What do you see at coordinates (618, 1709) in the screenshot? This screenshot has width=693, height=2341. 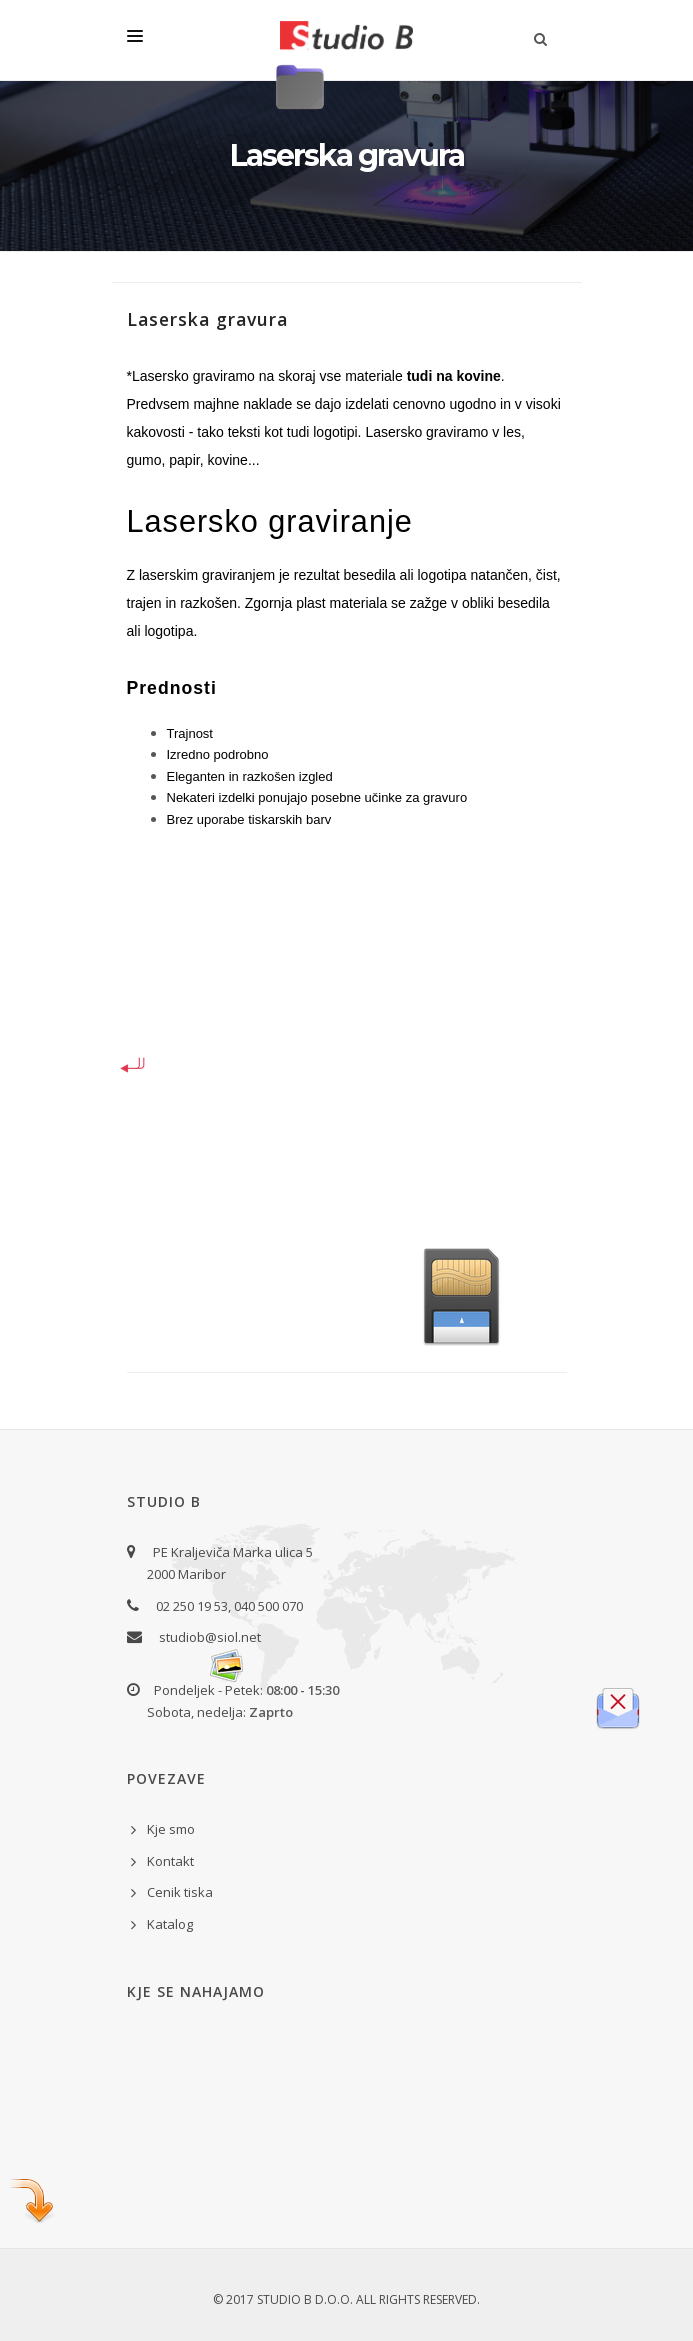 I see `mark email as junk or spam` at bounding box center [618, 1709].